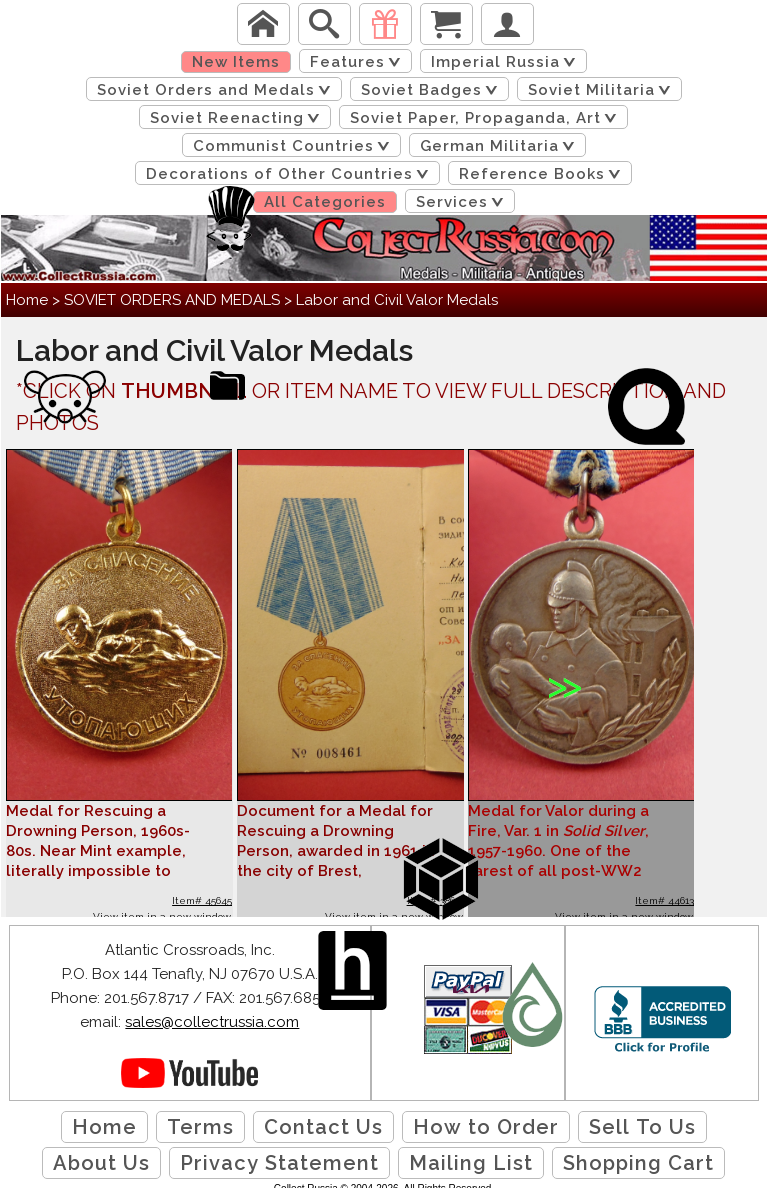 This screenshot has height=1188, width=768. I want to click on Kia brand logo, so click(471, 989).